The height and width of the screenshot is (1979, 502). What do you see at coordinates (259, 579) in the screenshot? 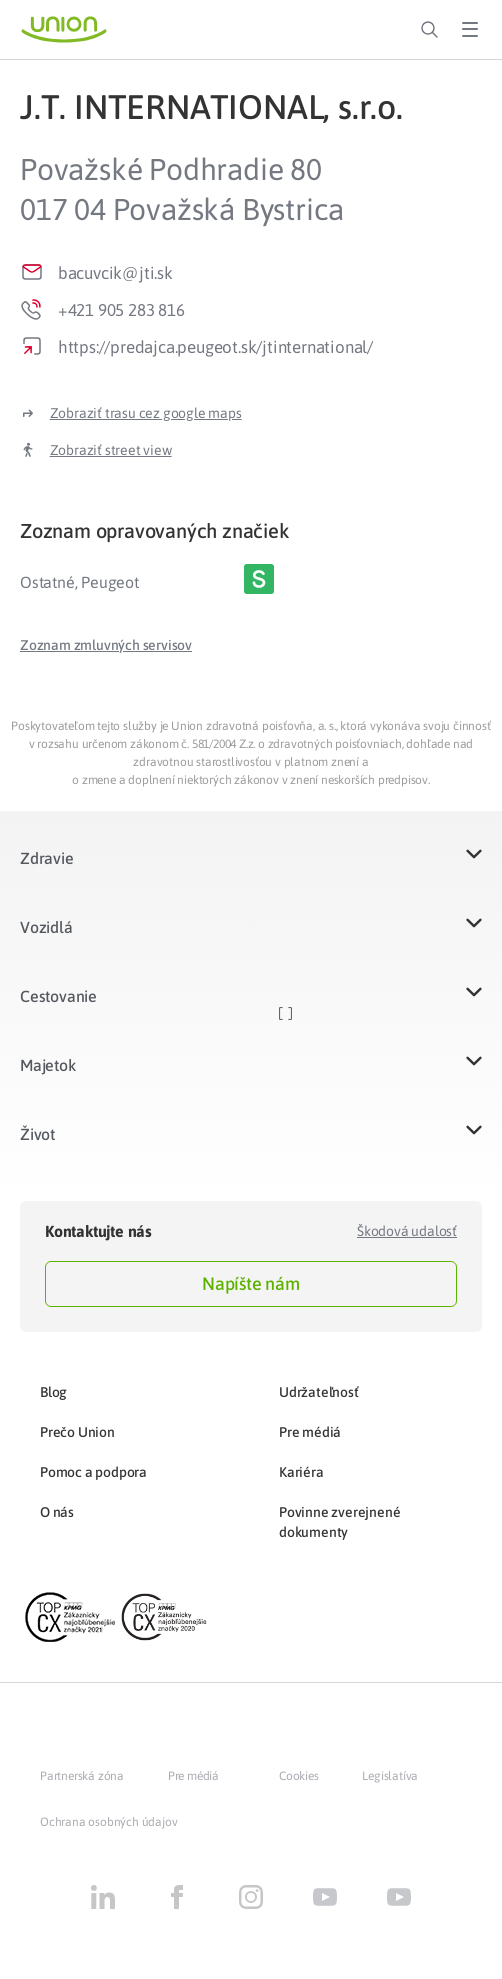
I see `stripe payment integration` at bounding box center [259, 579].